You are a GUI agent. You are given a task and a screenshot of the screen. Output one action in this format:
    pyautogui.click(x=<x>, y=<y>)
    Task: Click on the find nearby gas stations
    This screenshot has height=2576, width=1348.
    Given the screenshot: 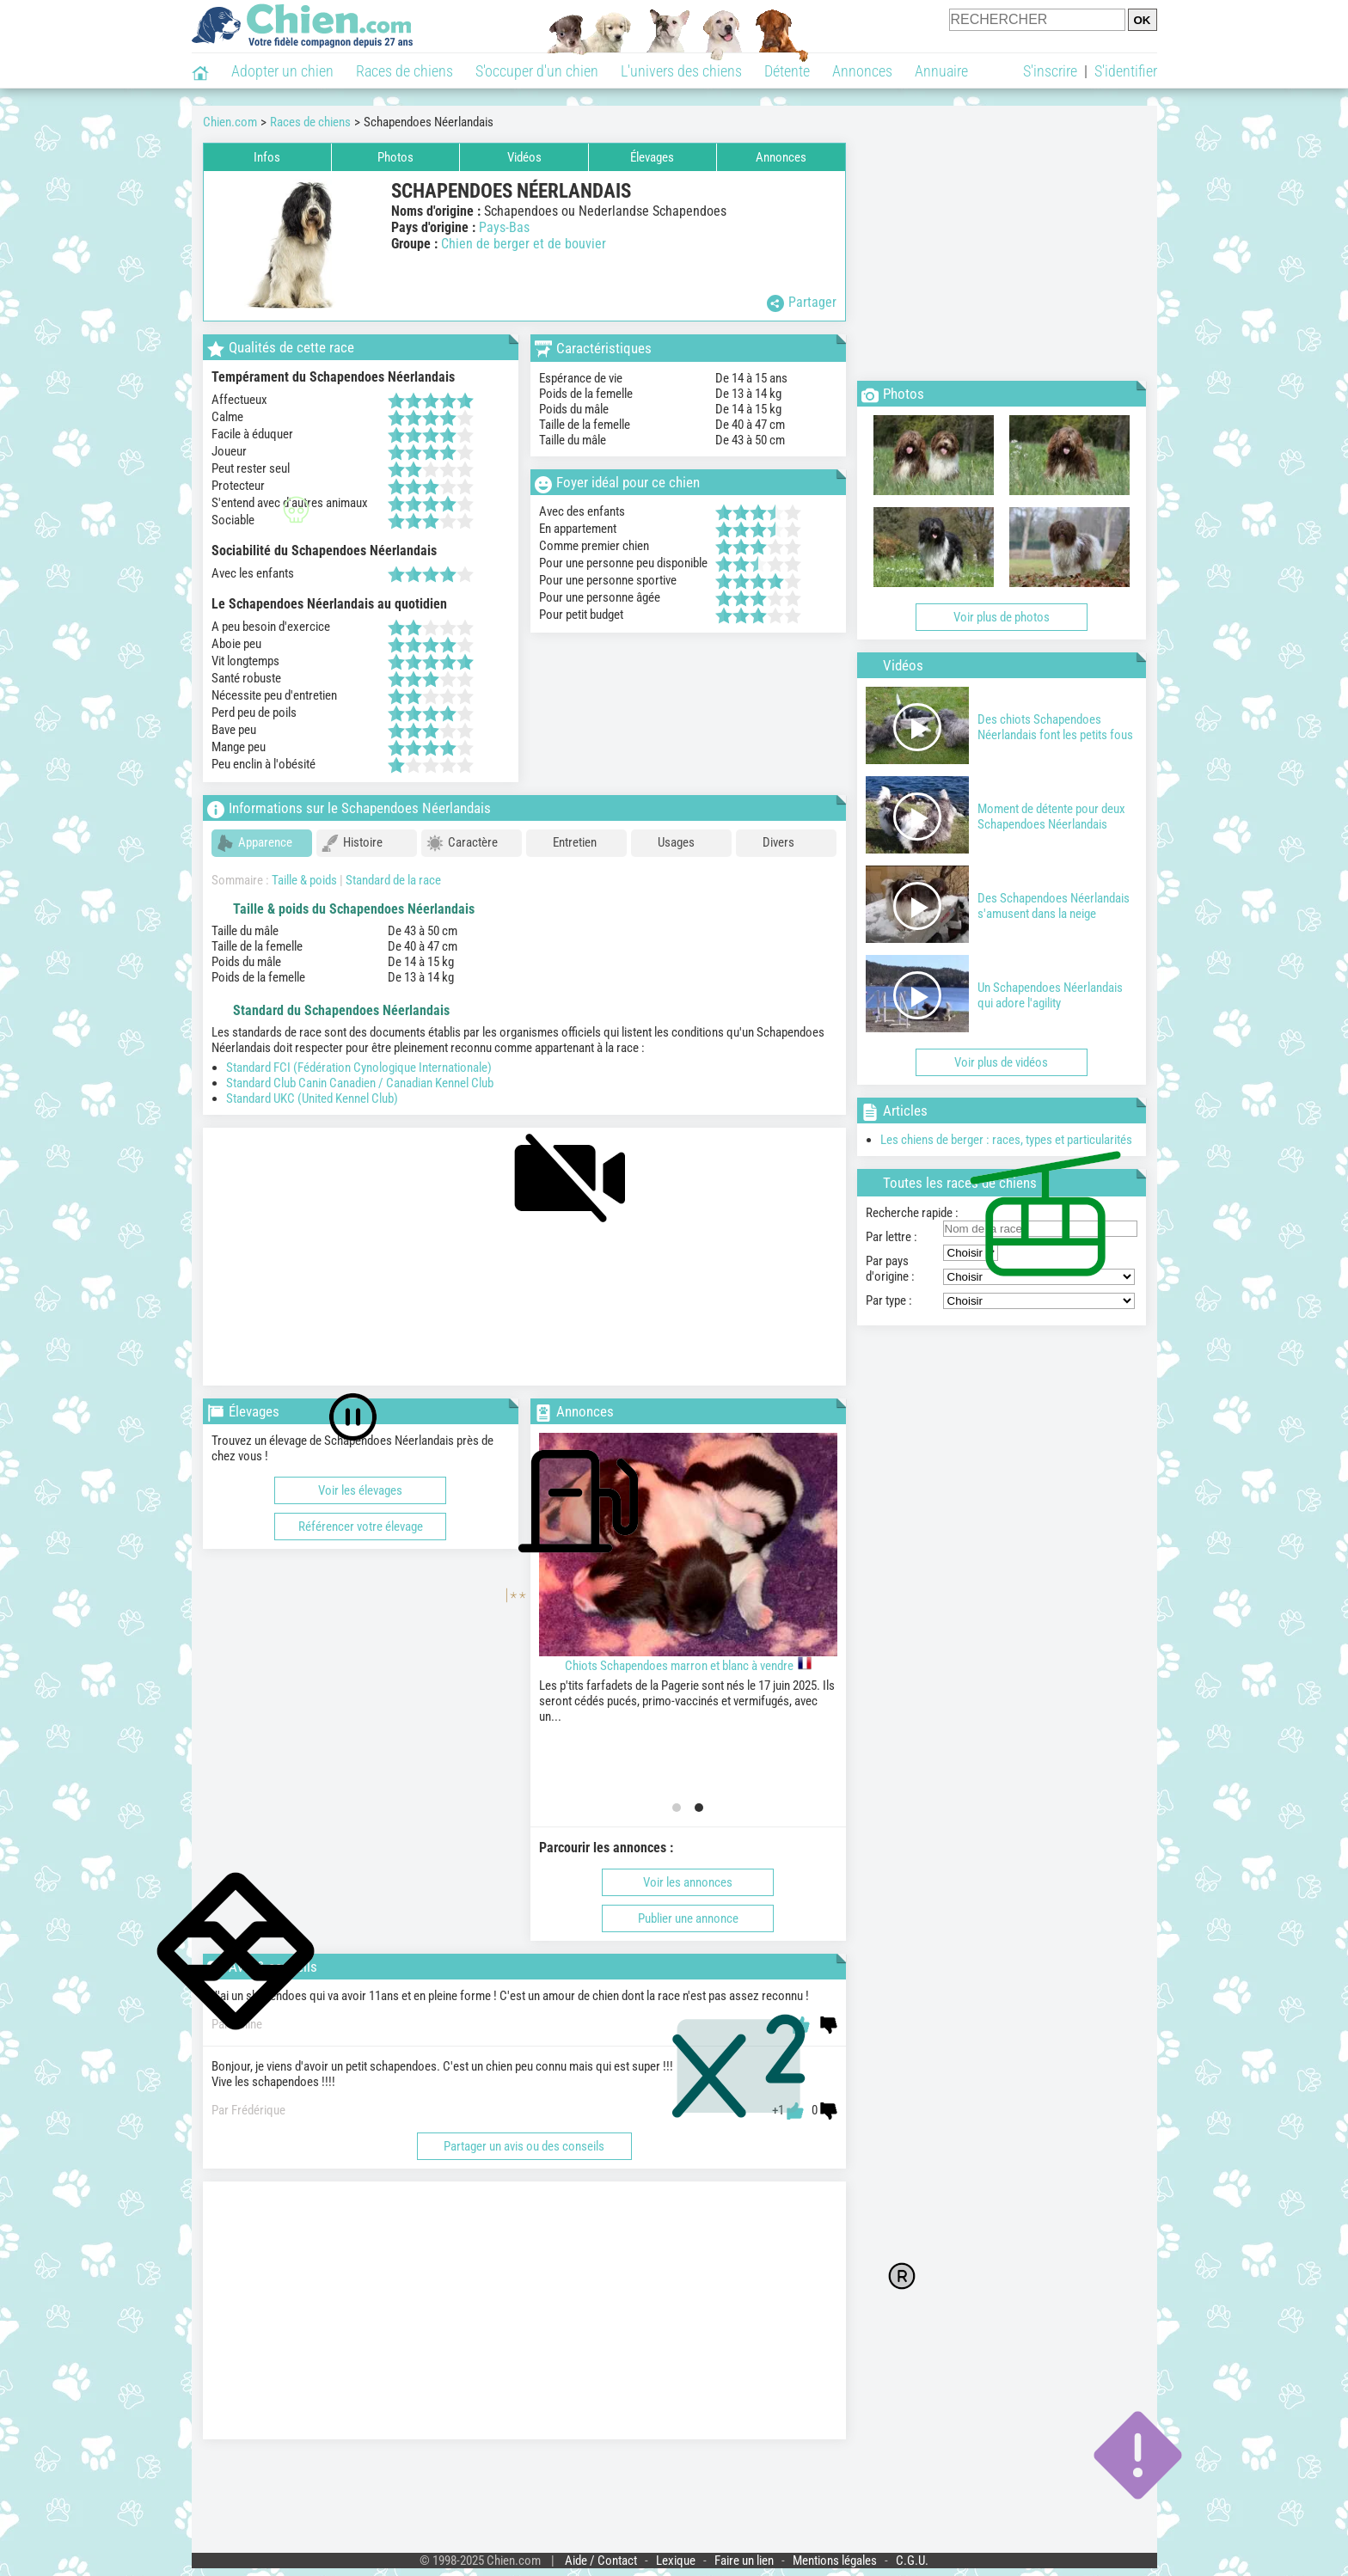 What is the action you would take?
    pyautogui.click(x=573, y=1501)
    